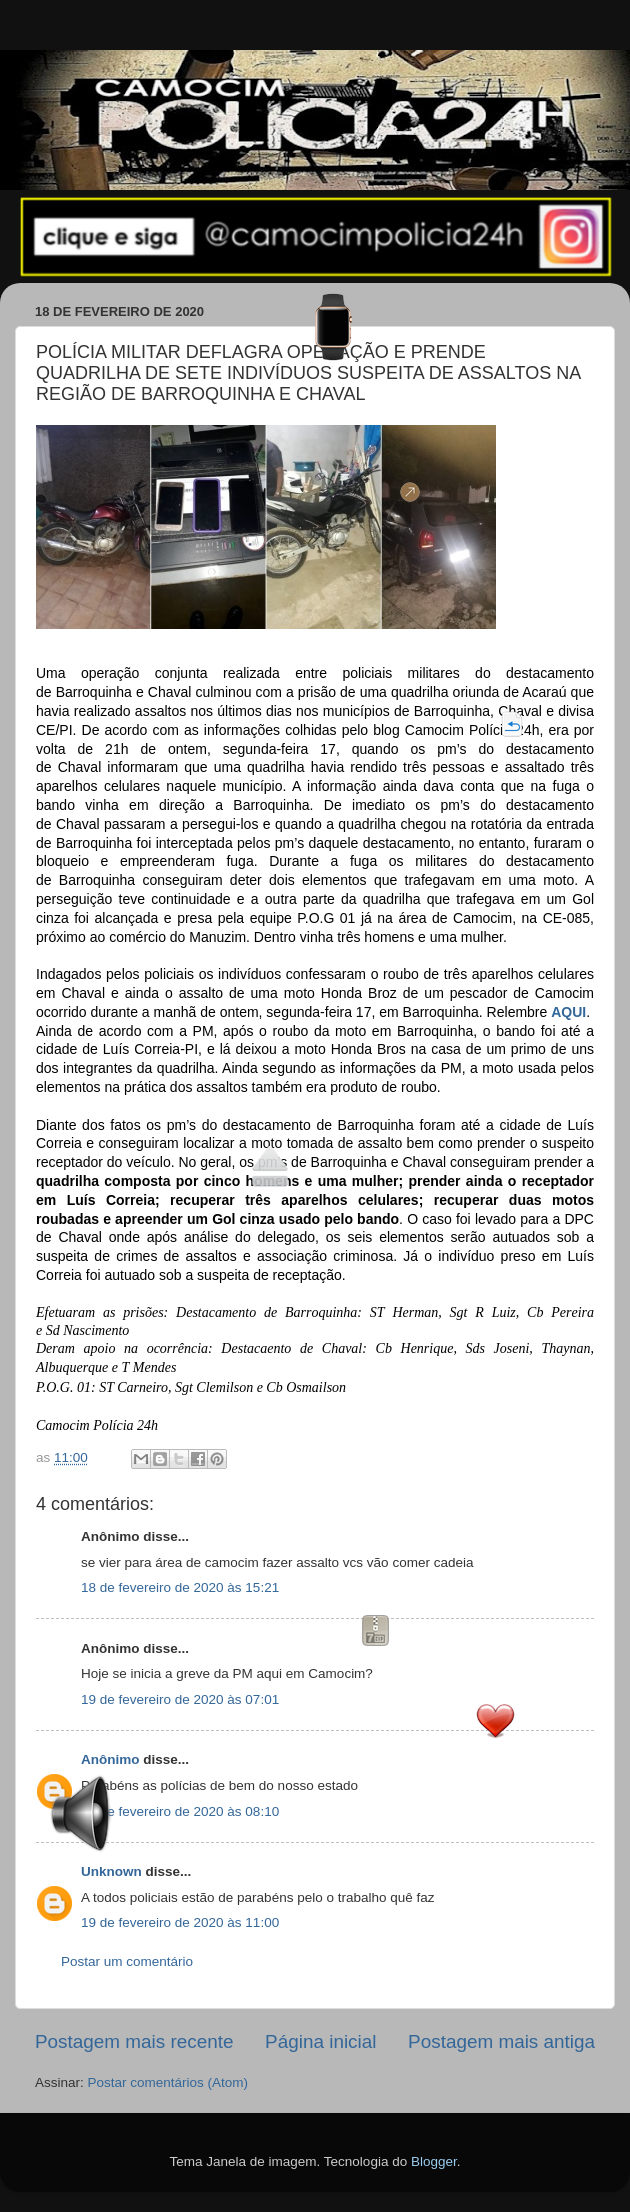 This screenshot has width=630, height=2212. What do you see at coordinates (495, 1718) in the screenshot?
I see `access your favorites or bookmarked items` at bounding box center [495, 1718].